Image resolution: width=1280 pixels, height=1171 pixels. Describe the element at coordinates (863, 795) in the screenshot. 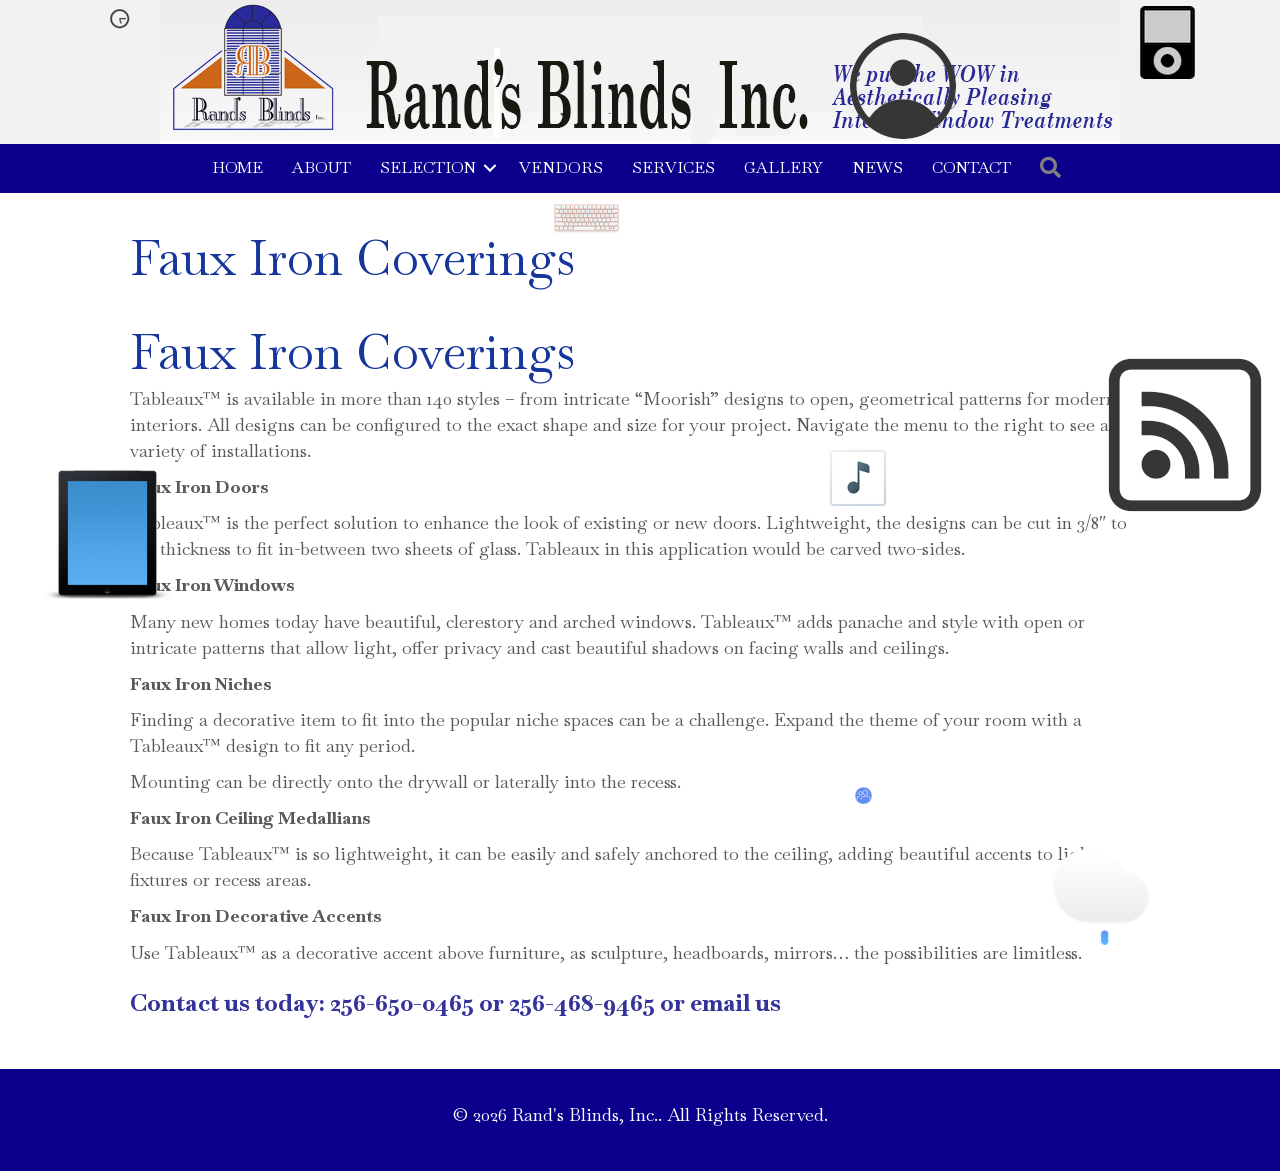

I see `access user account and personal settings` at that location.